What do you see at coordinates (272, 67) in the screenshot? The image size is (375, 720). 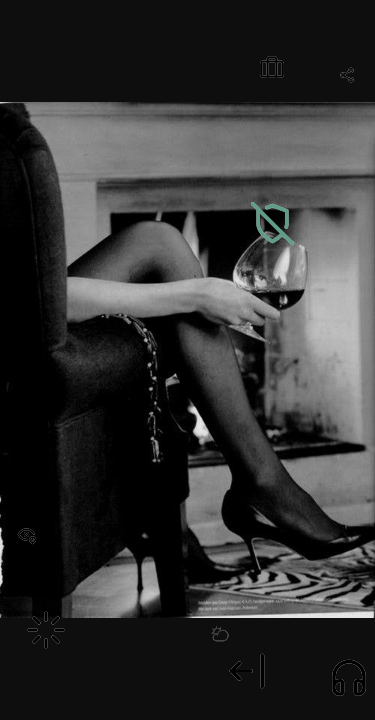 I see `access work or business documents` at bounding box center [272, 67].